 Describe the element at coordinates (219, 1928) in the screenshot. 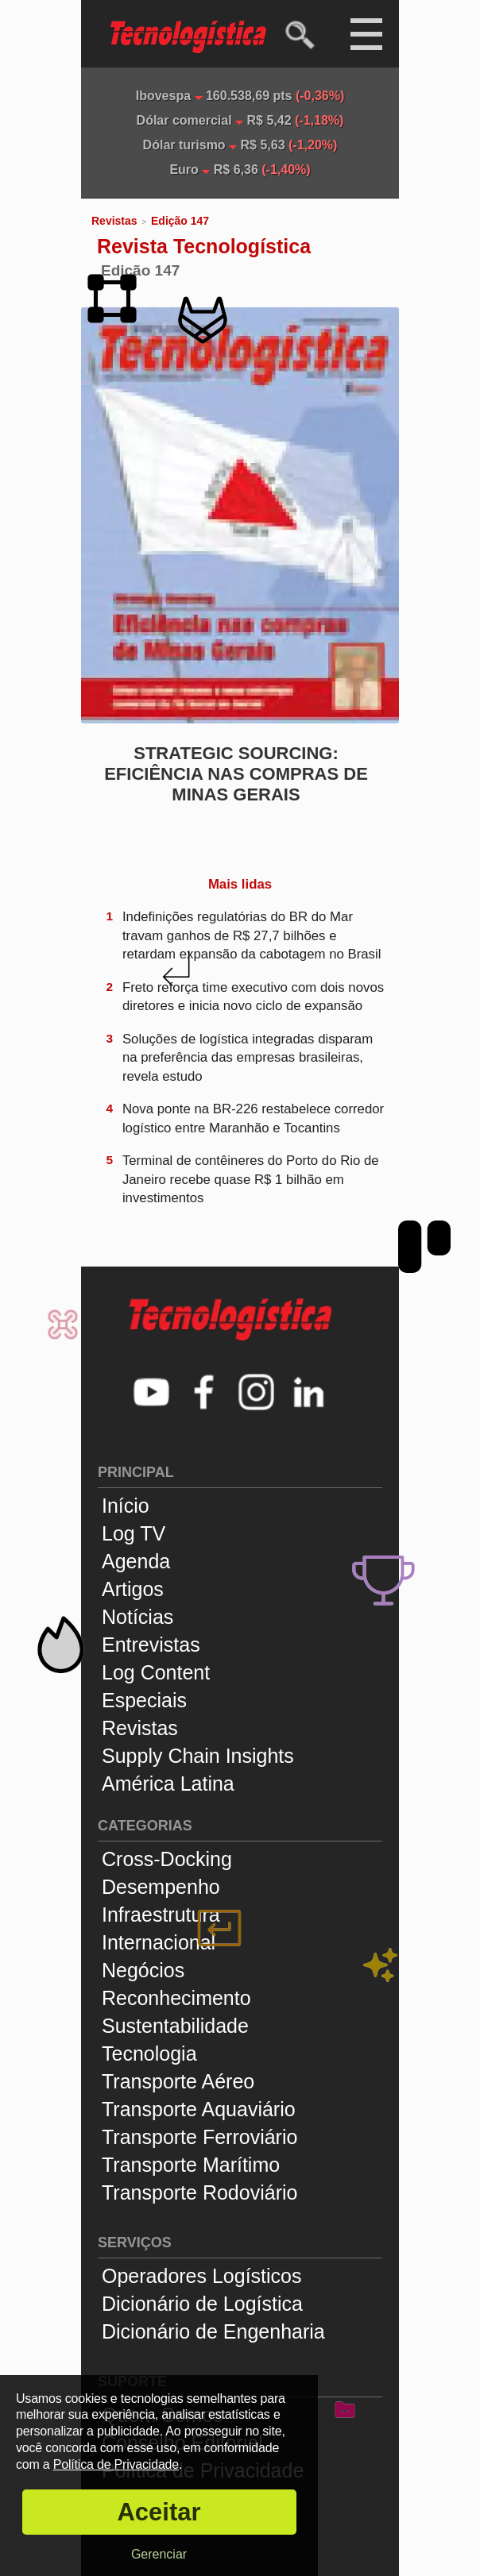

I see `press enter or return key` at that location.